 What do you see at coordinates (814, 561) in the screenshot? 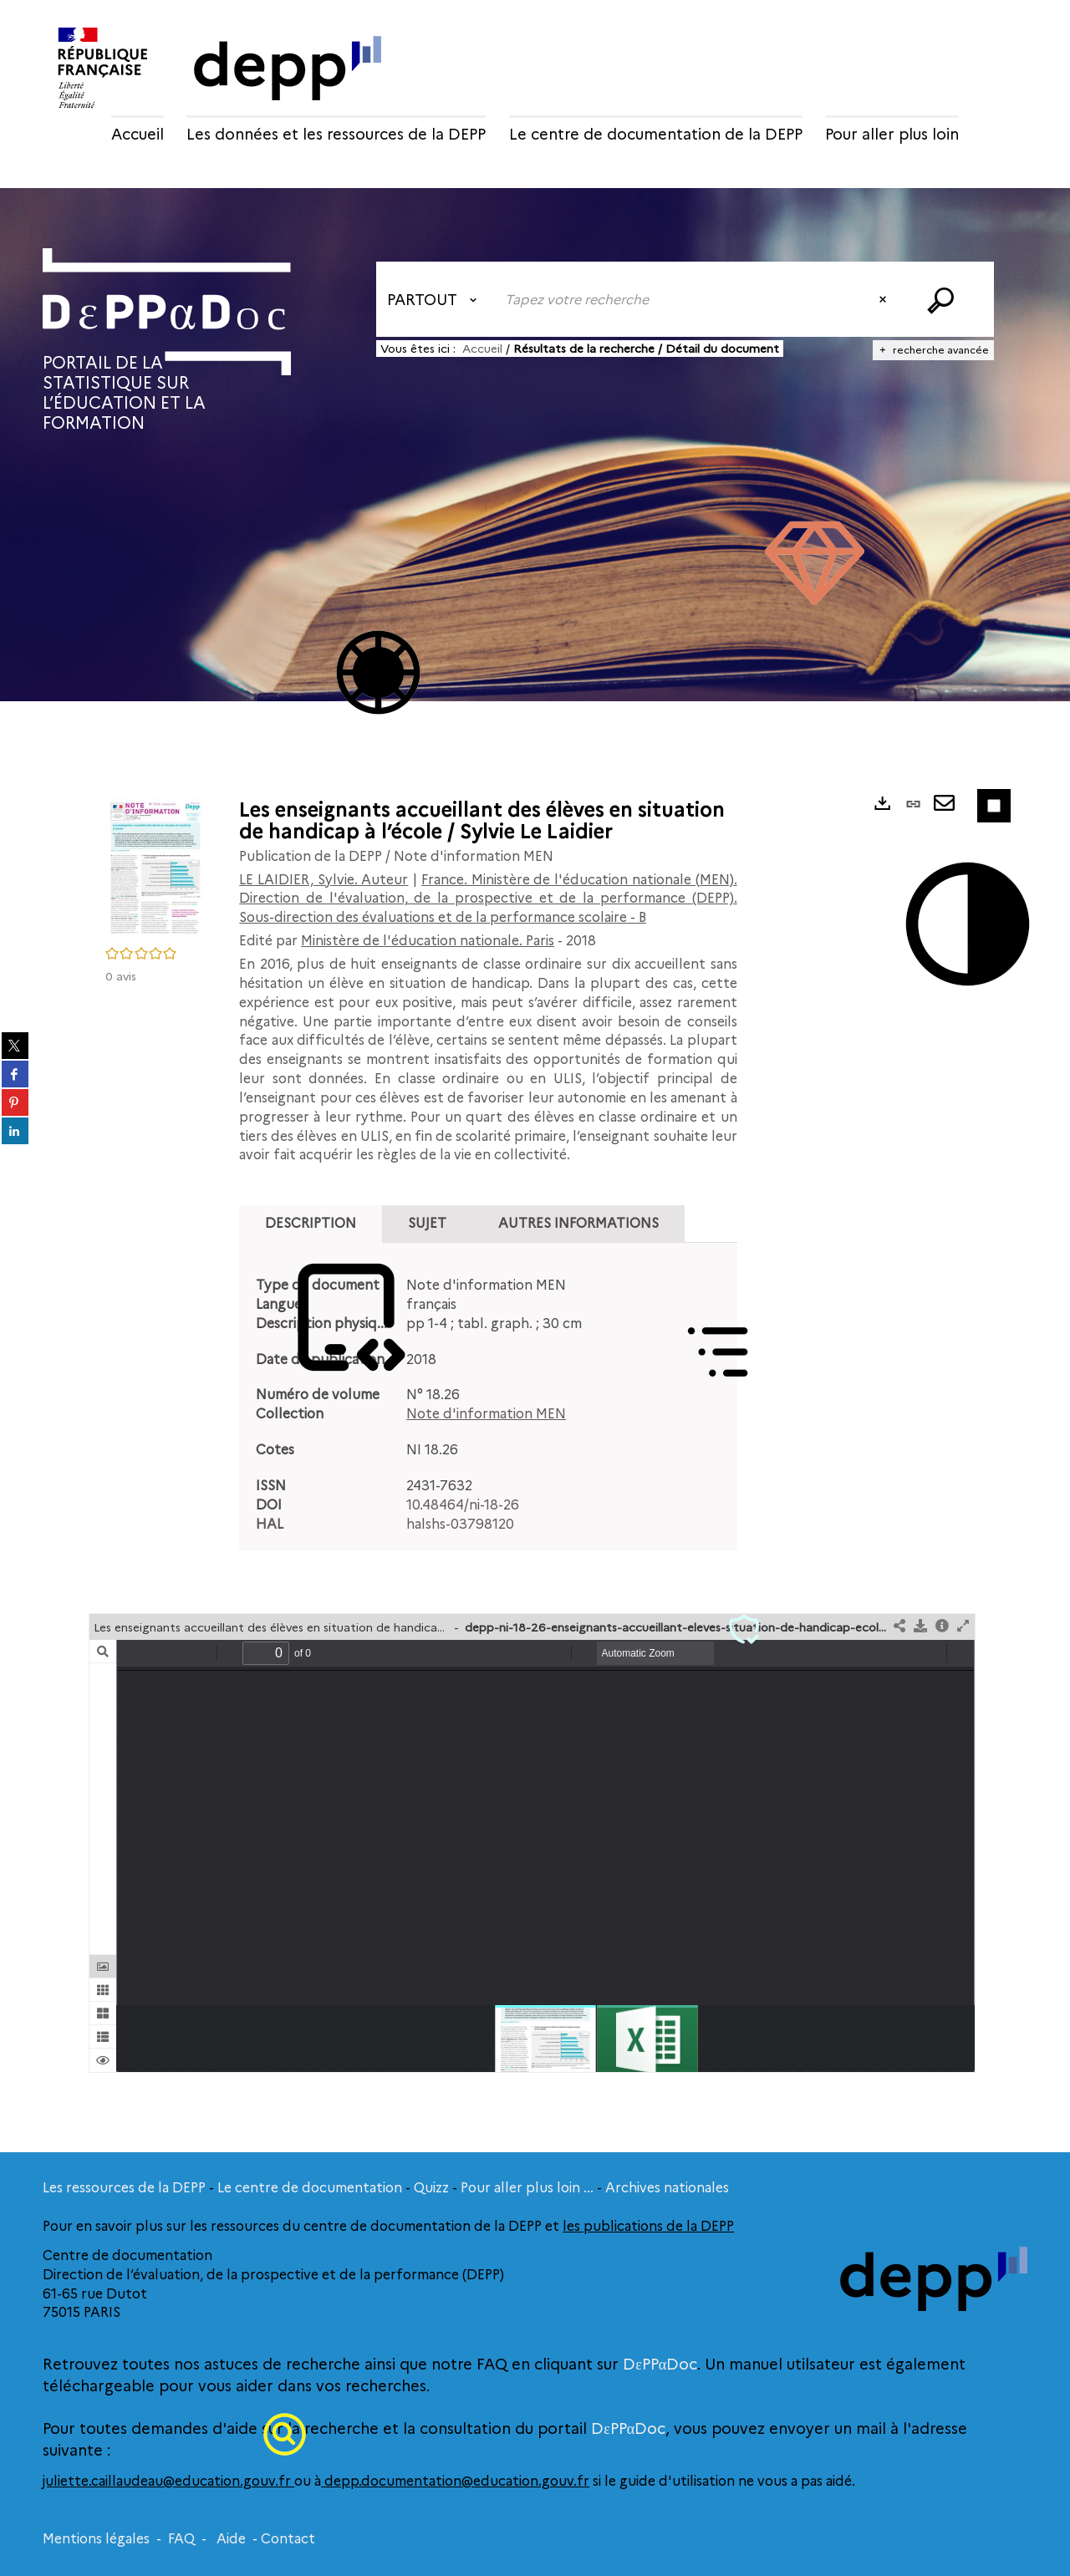
I see `open sketch app` at bounding box center [814, 561].